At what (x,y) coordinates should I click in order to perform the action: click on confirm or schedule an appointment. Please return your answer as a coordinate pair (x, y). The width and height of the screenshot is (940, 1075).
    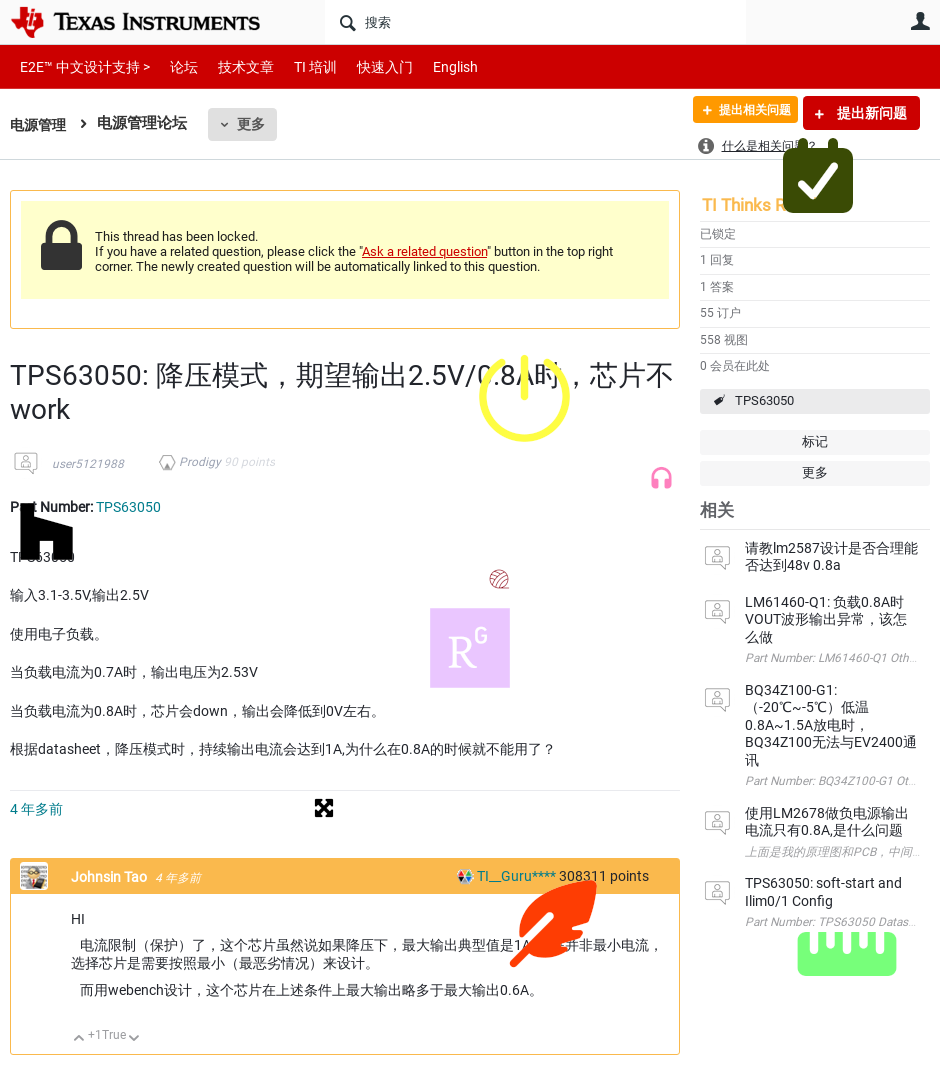
    Looking at the image, I should click on (818, 178).